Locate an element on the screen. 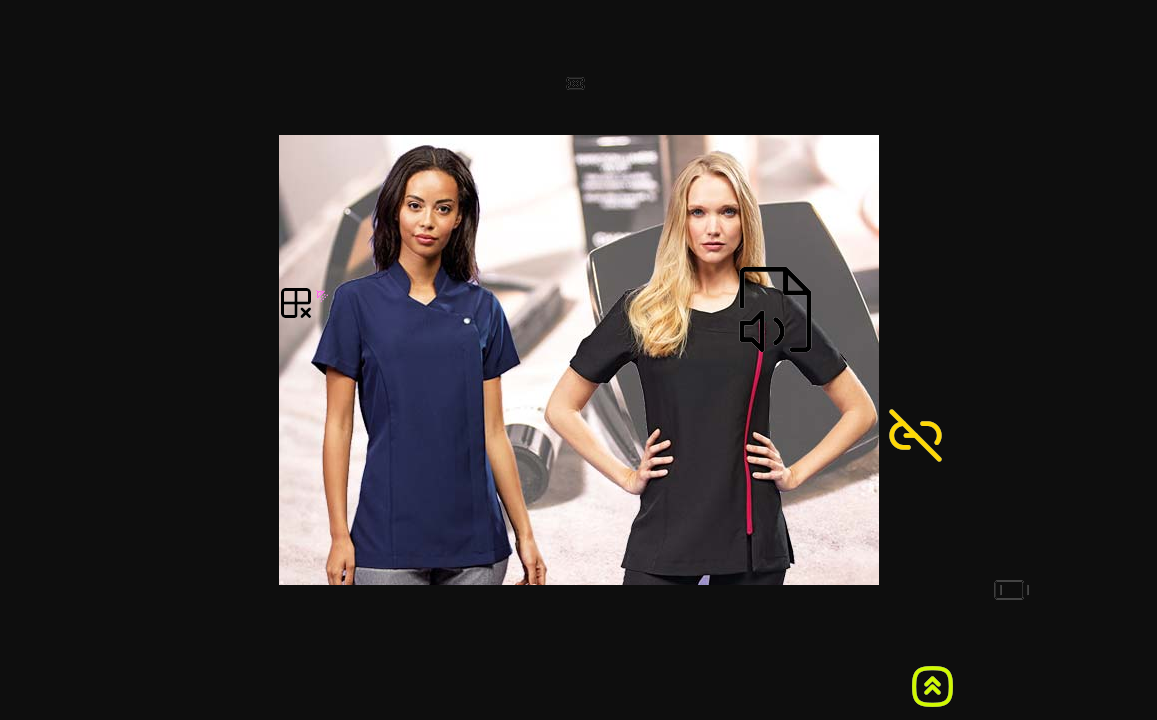 This screenshot has width=1157, height=720. cancel or remove a ticket is located at coordinates (575, 83).